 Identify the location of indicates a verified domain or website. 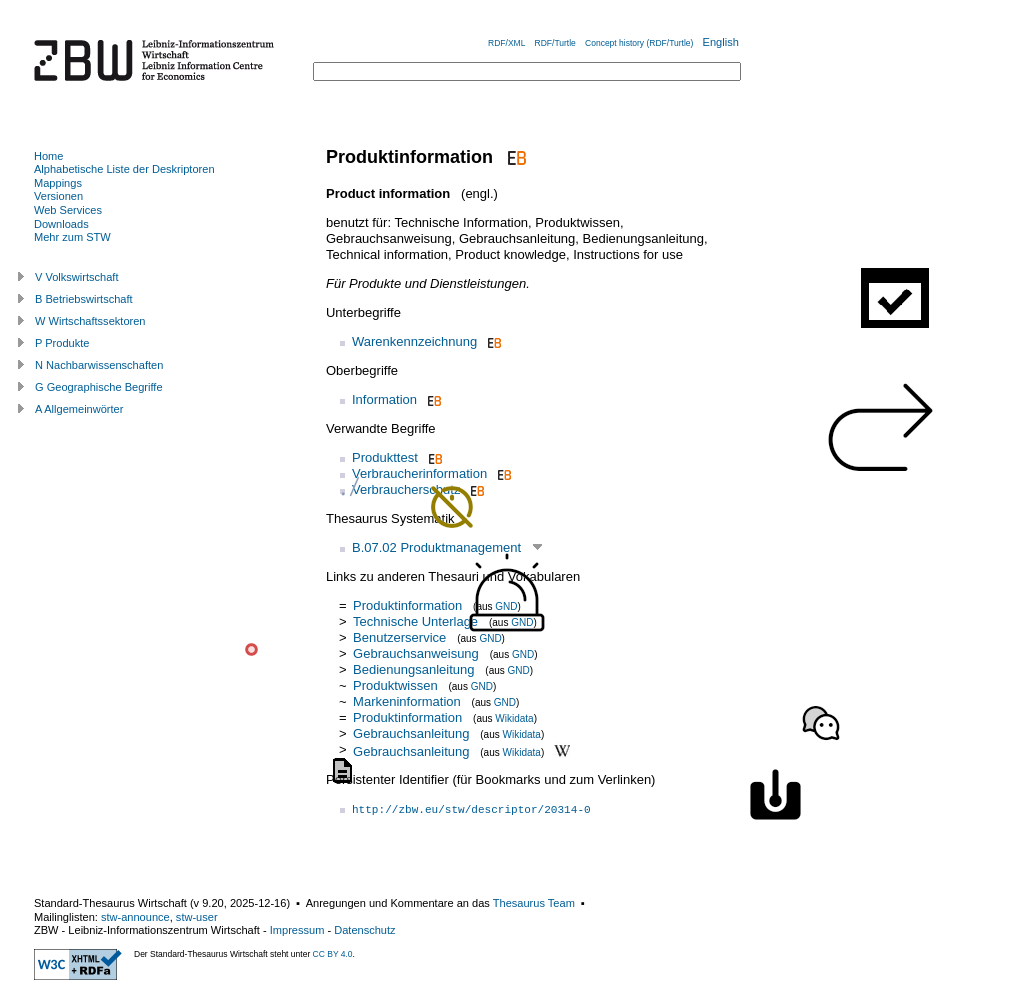
(895, 298).